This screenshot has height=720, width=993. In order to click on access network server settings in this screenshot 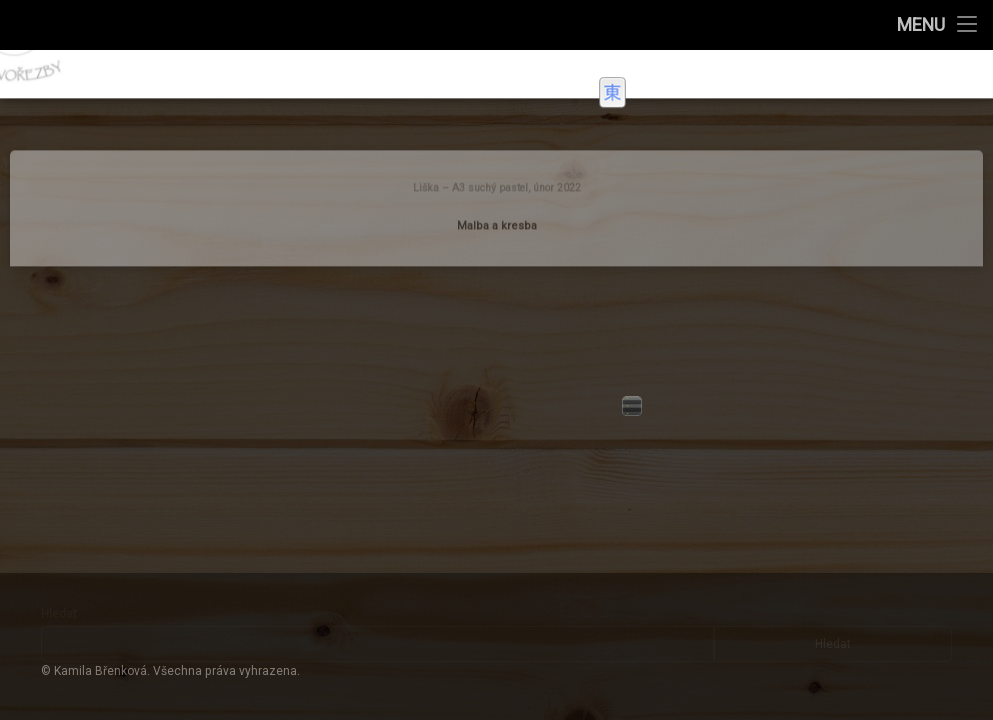, I will do `click(632, 406)`.